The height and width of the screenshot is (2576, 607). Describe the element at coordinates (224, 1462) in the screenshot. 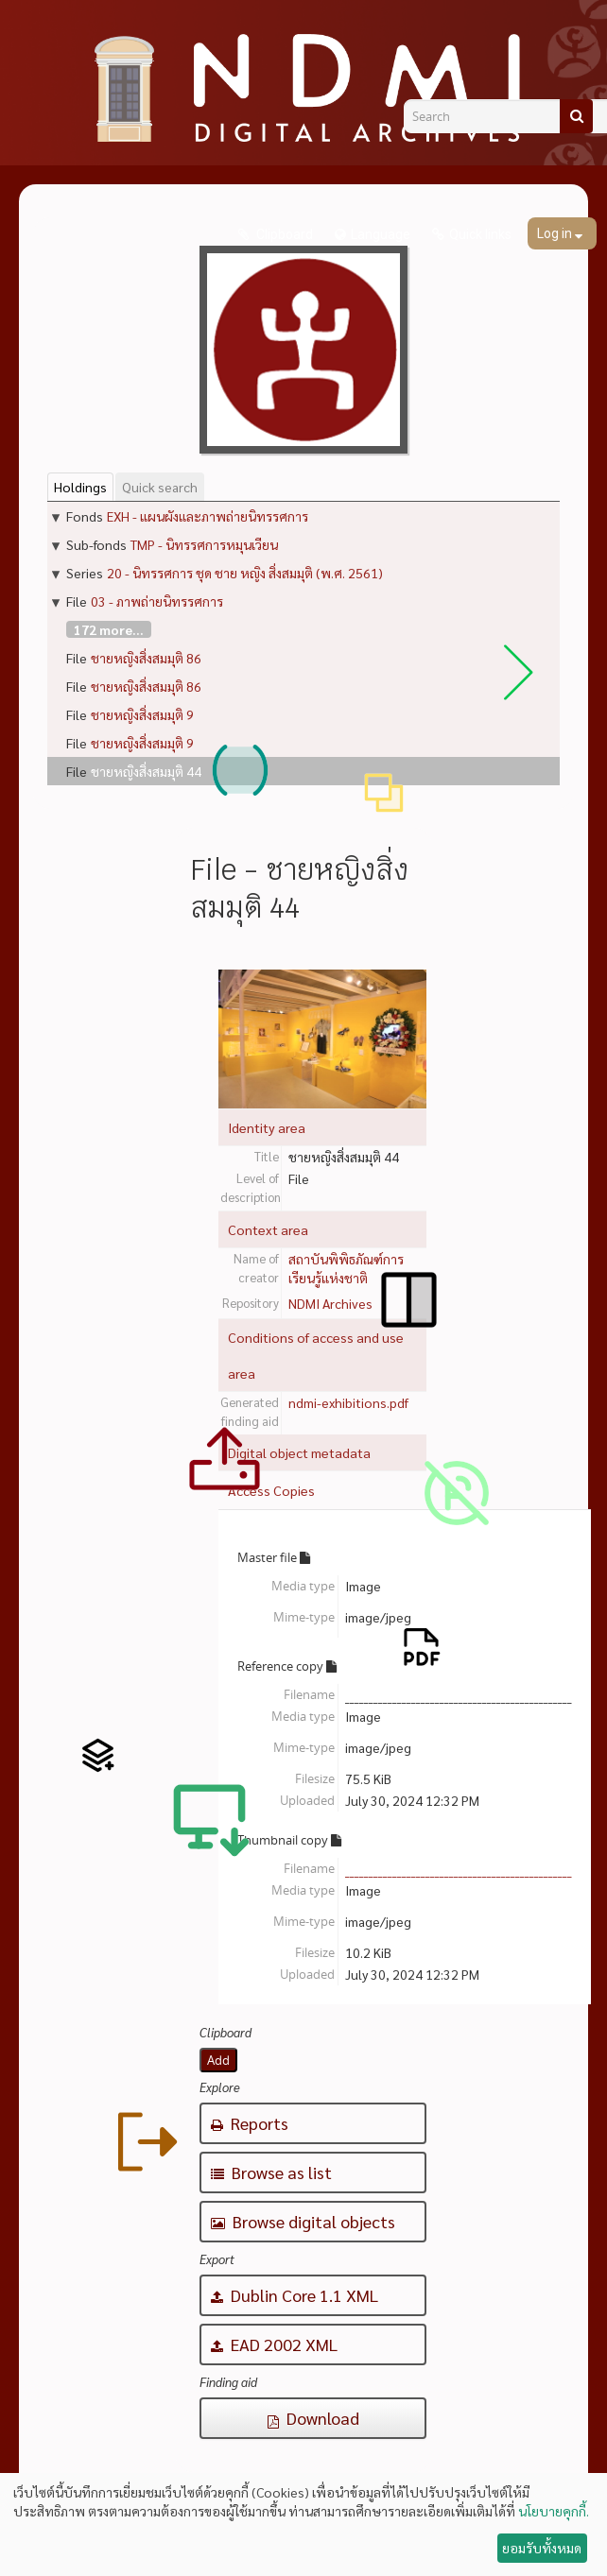

I see `upload a file or document` at that location.